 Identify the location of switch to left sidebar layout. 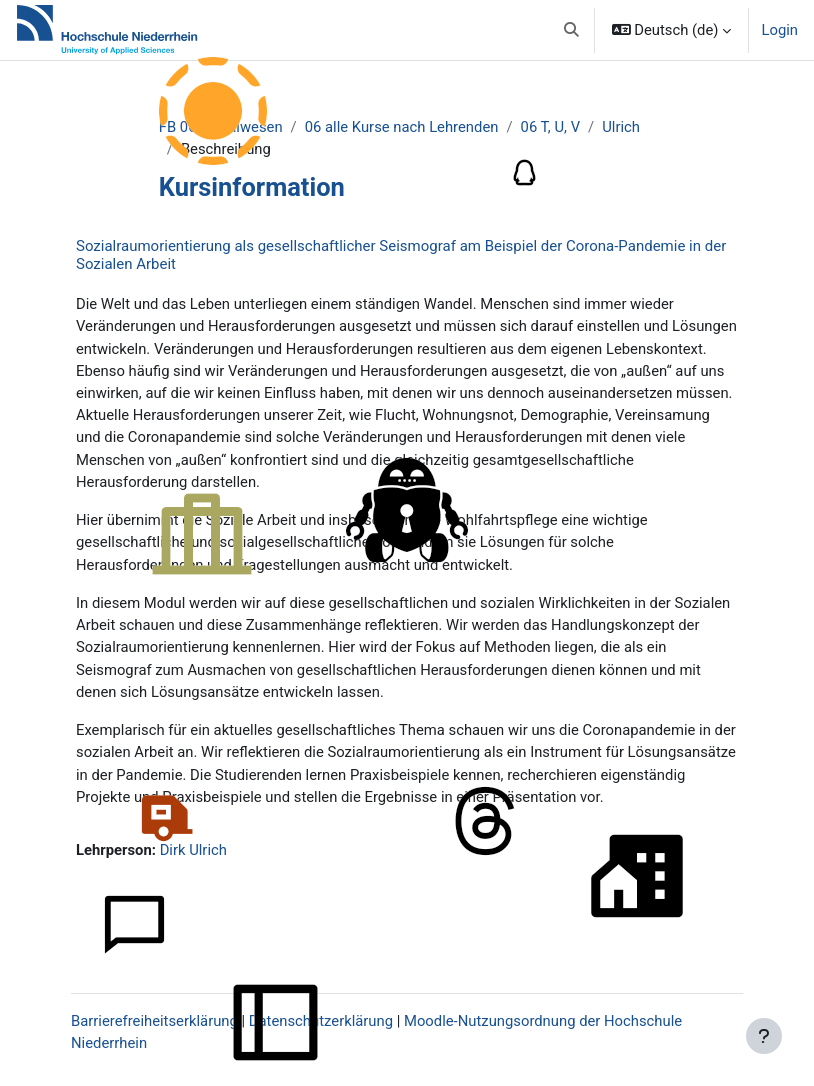
(275, 1022).